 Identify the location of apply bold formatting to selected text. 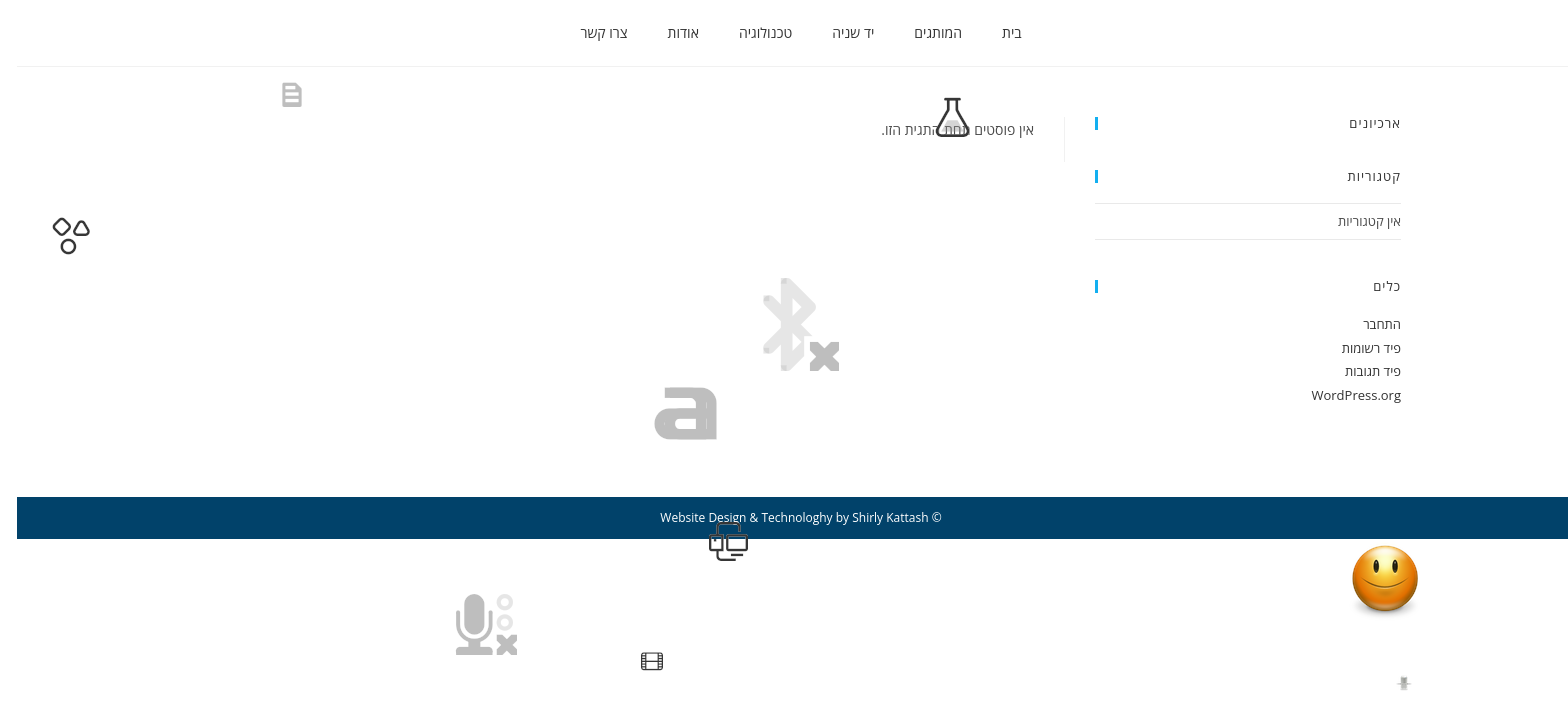
(685, 413).